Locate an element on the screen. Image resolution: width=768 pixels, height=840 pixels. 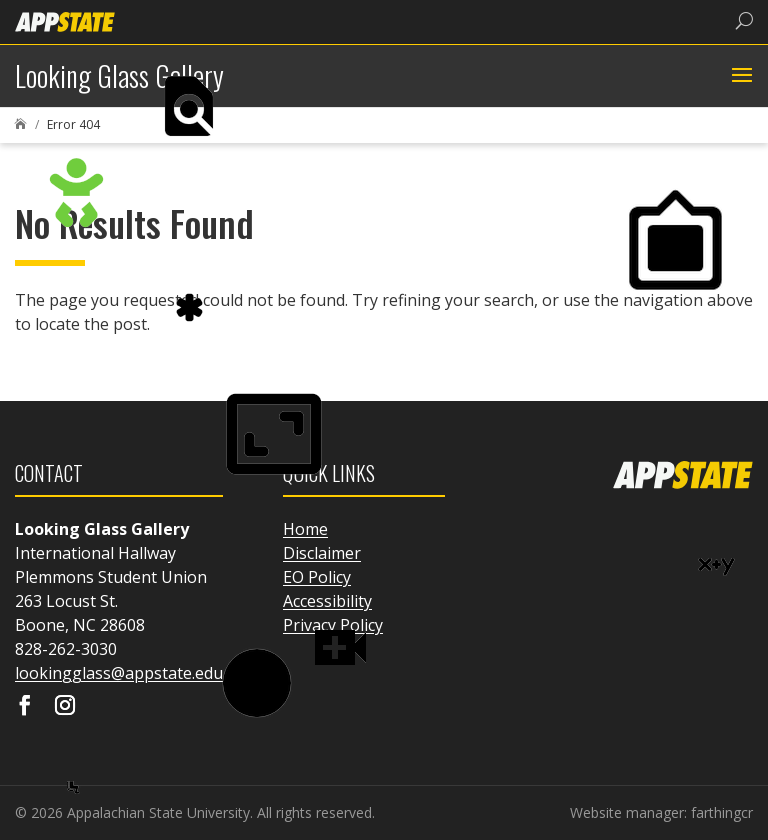
search within the current document is located at coordinates (189, 106).